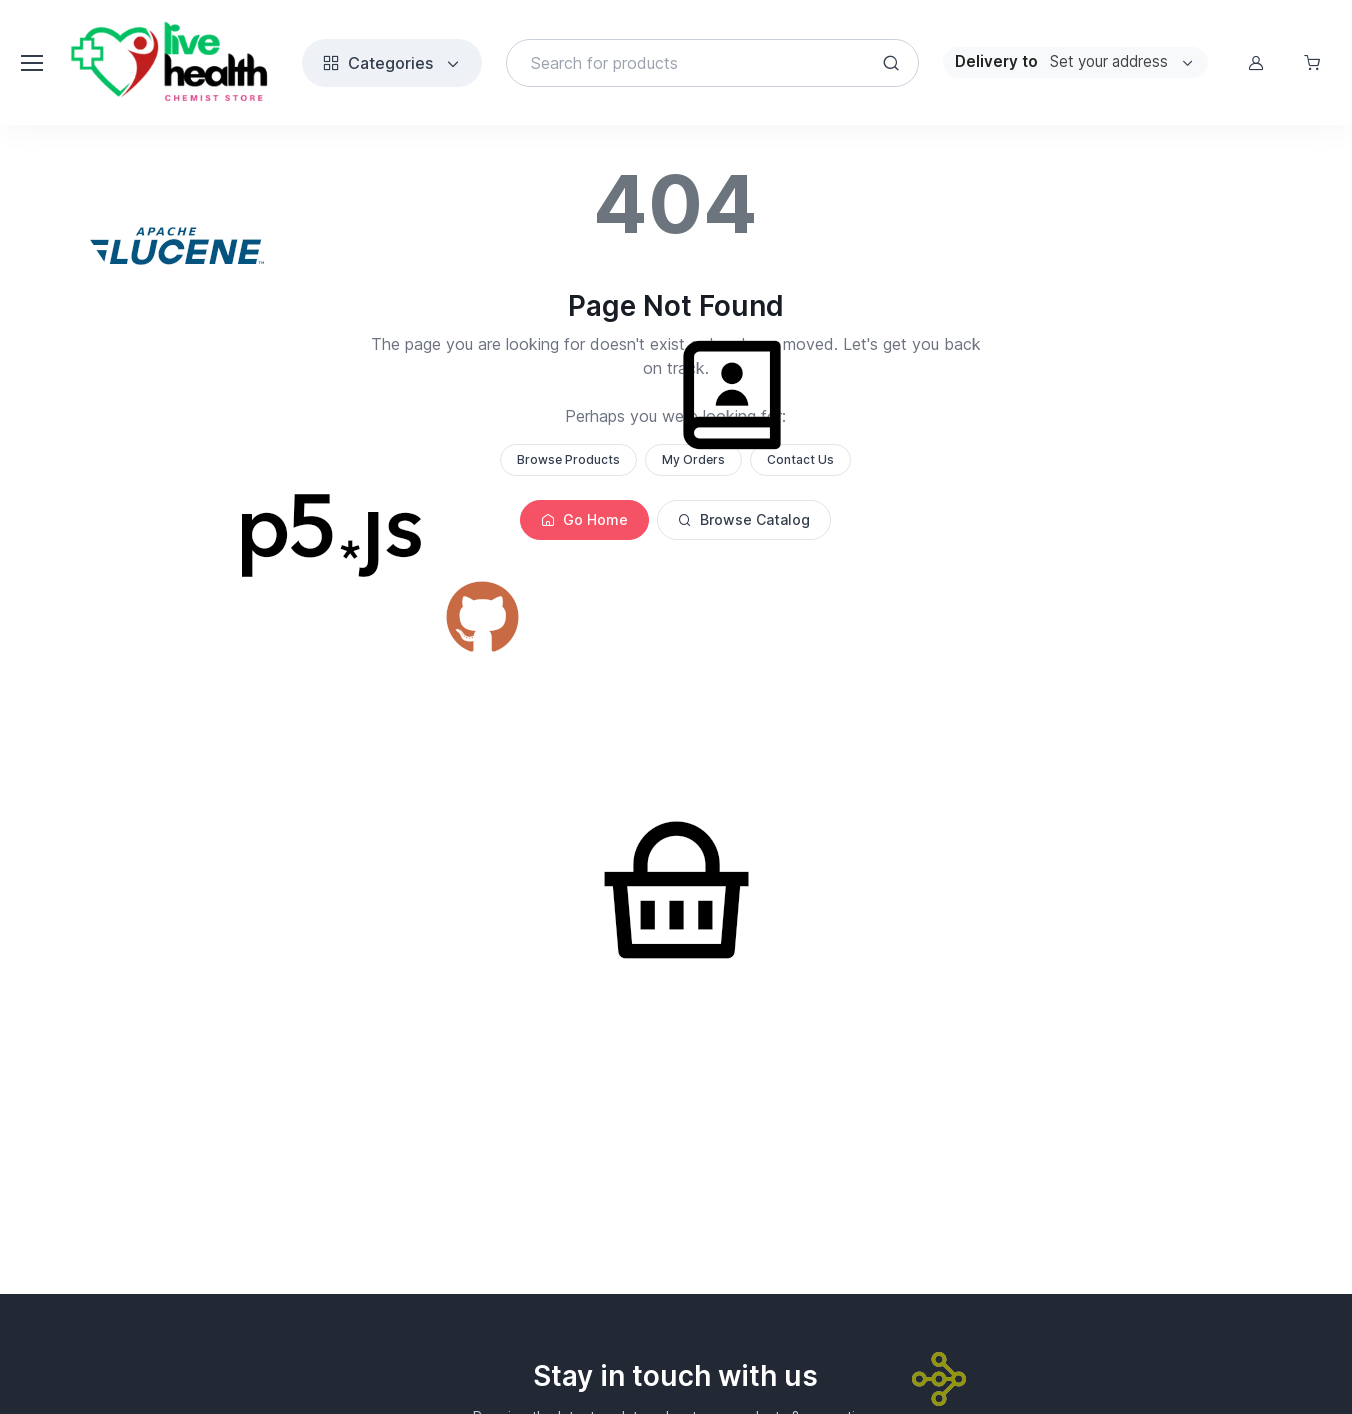 This screenshot has width=1352, height=1414. Describe the element at coordinates (939, 1379) in the screenshot. I see `ray distributed computing framework logo` at that location.